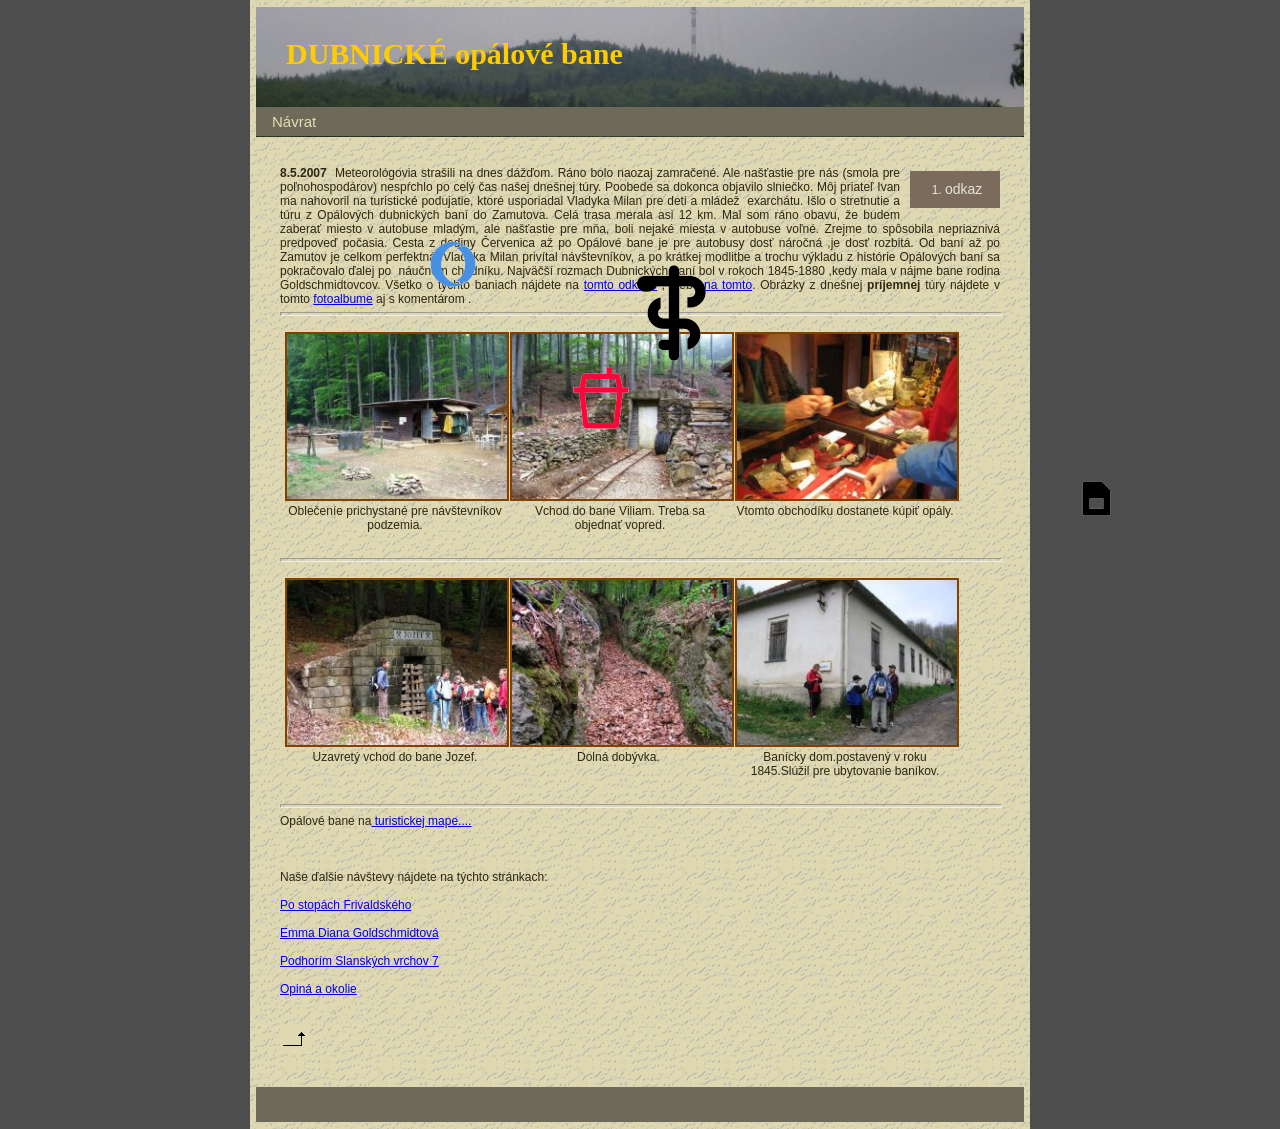  What do you see at coordinates (453, 265) in the screenshot?
I see `open Opera browser` at bounding box center [453, 265].